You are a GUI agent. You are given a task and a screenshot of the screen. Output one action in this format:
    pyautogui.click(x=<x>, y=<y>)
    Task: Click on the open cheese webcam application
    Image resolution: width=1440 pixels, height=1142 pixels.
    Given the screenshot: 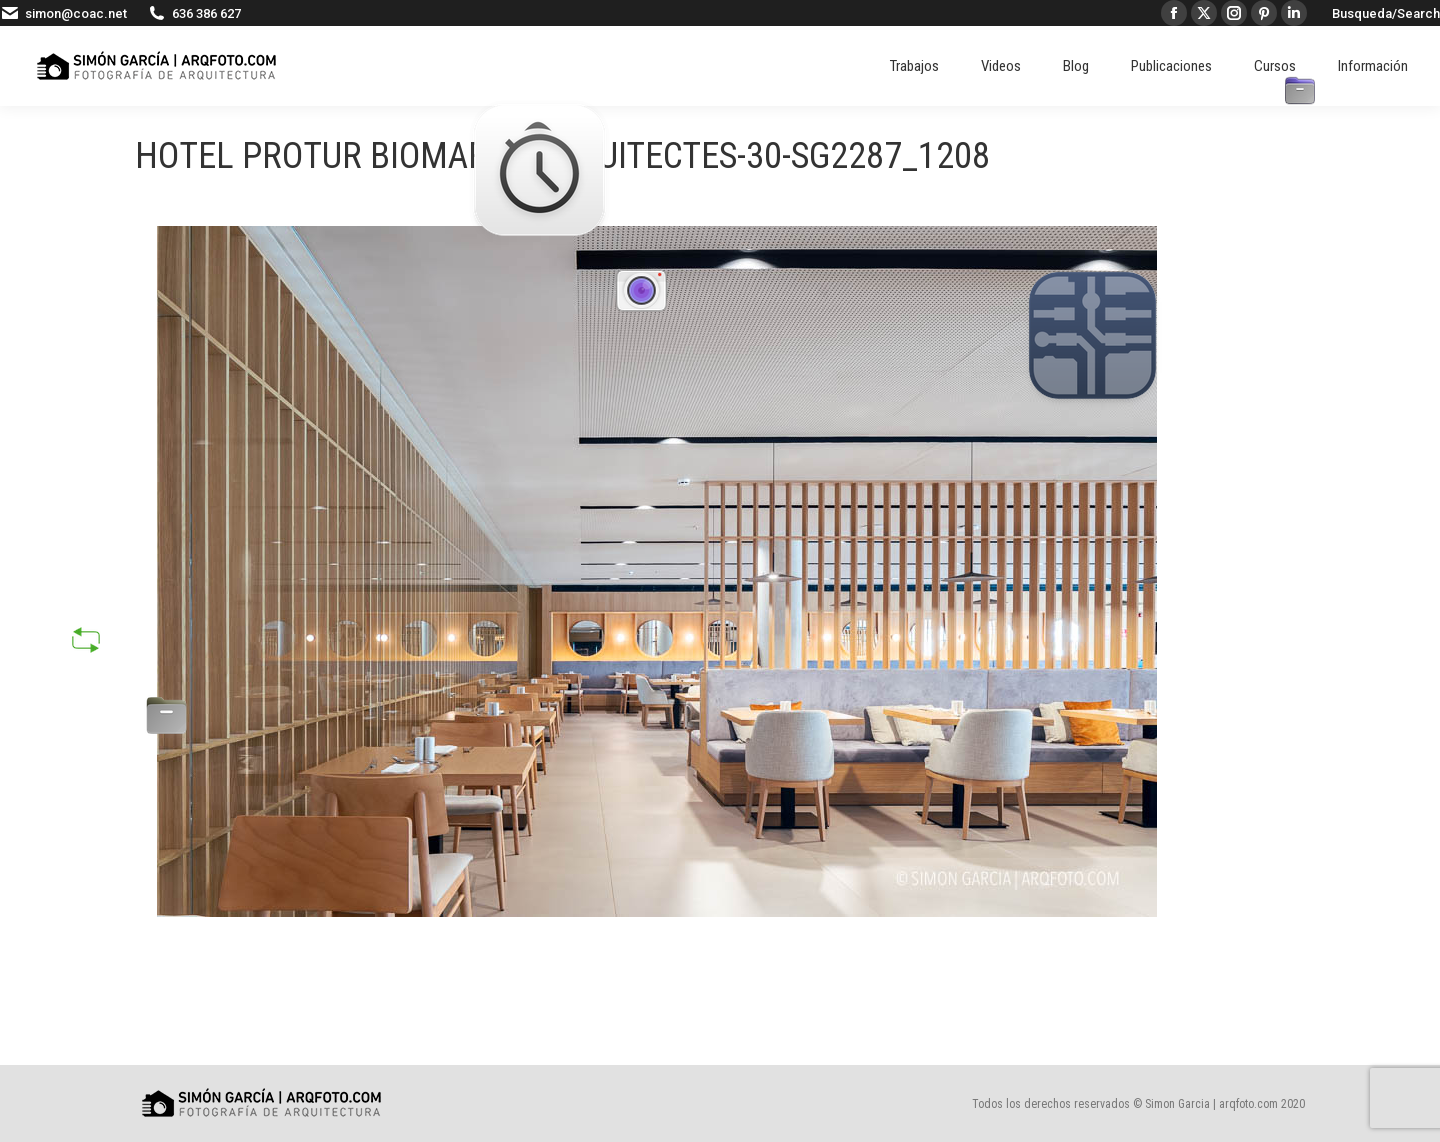 What is the action you would take?
    pyautogui.click(x=641, y=290)
    